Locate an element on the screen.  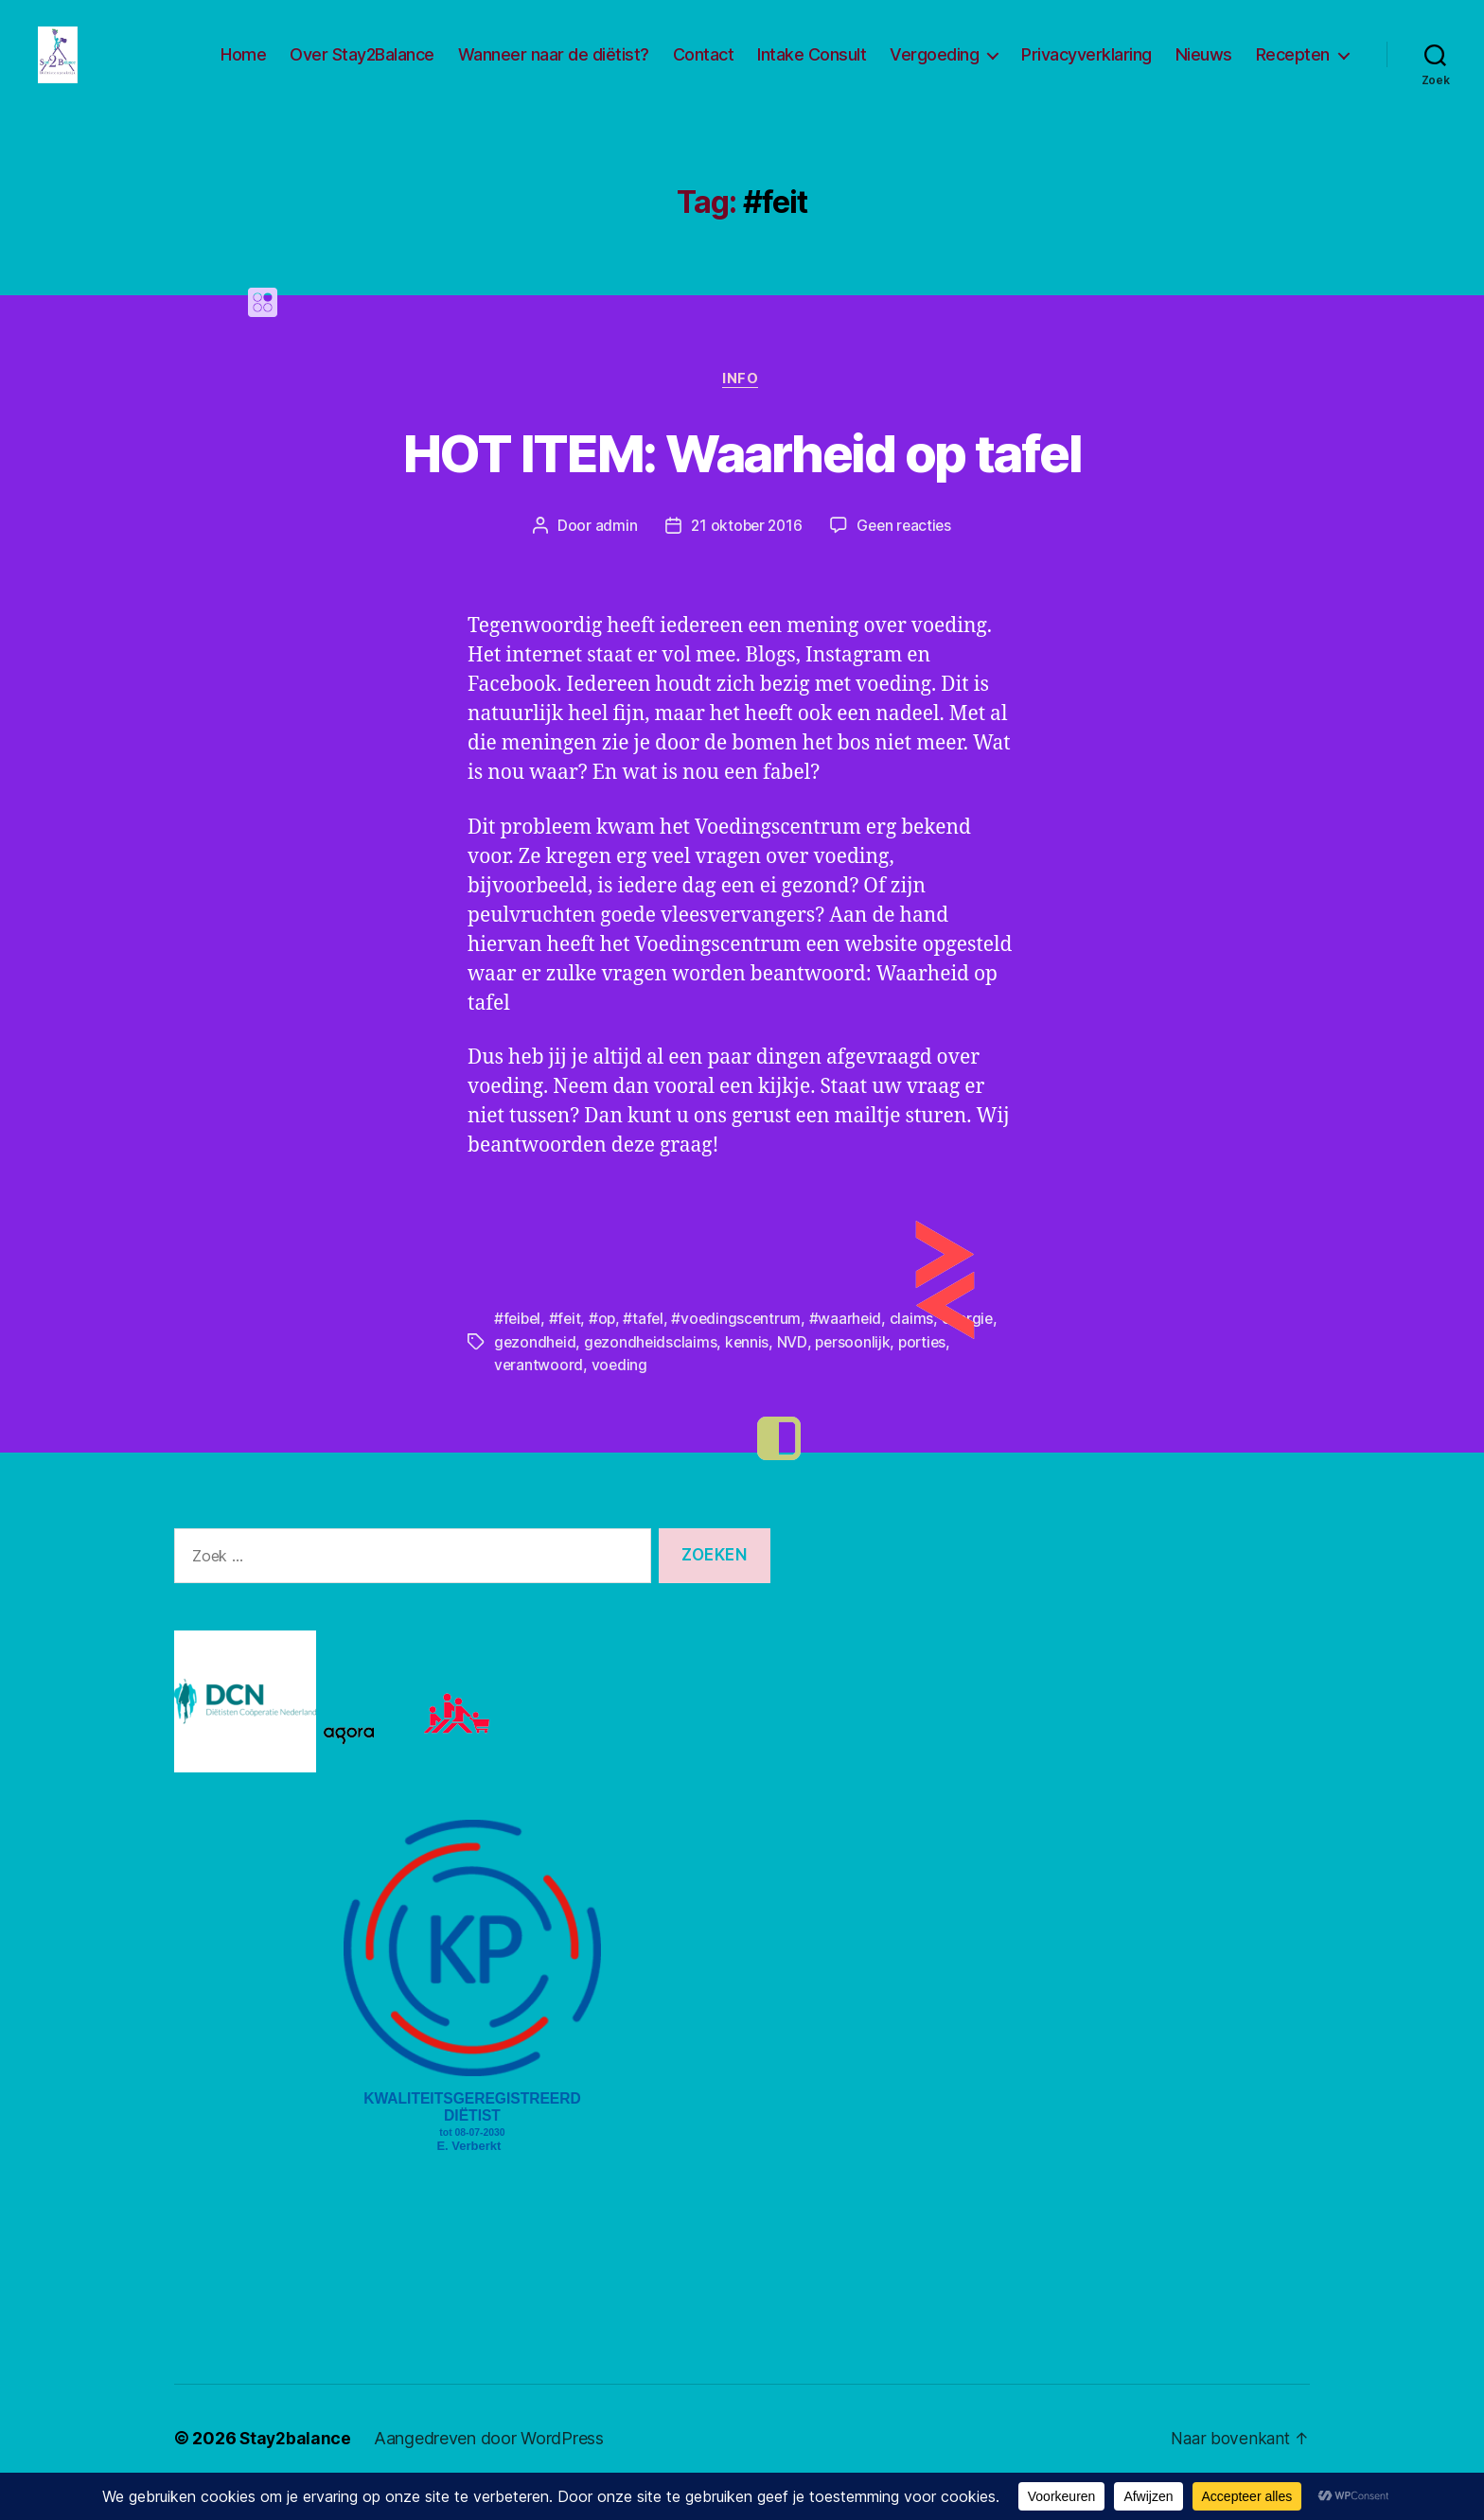
open the payback rewards app is located at coordinates (262, 302).